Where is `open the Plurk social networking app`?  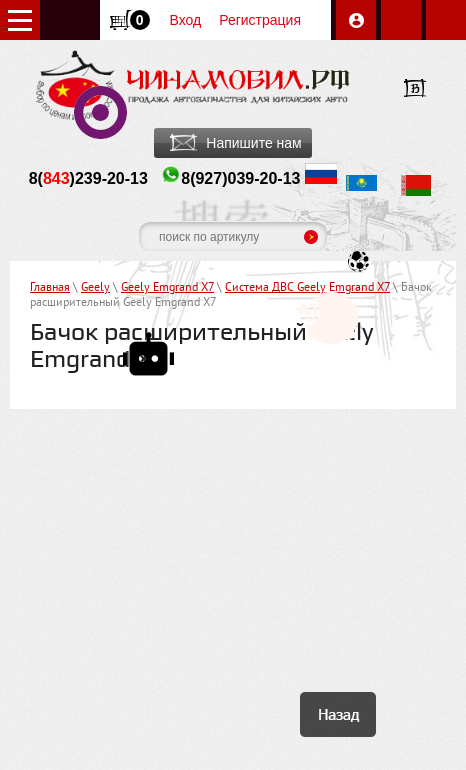
open the Plurk social networking app is located at coordinates (329, 318).